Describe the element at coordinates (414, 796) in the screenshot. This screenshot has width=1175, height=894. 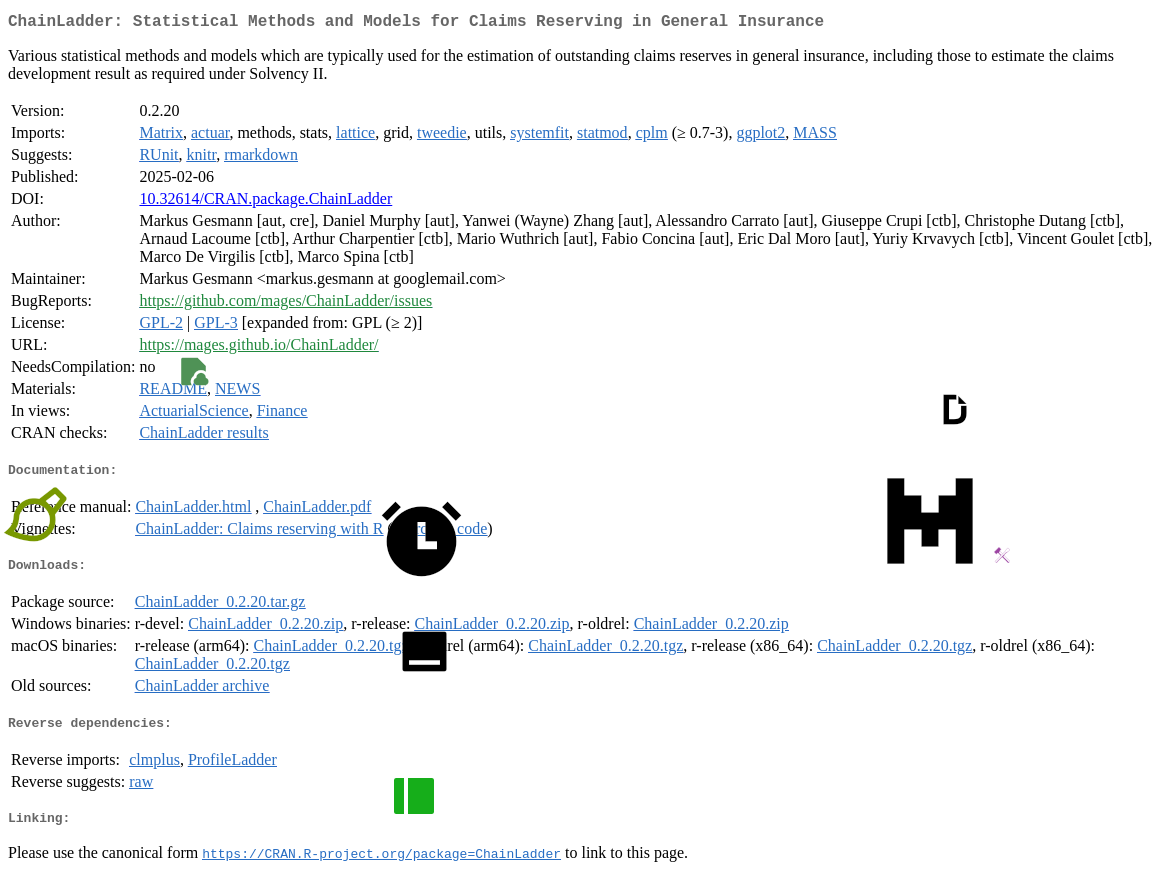
I see `switch to left sidebar layout` at that location.